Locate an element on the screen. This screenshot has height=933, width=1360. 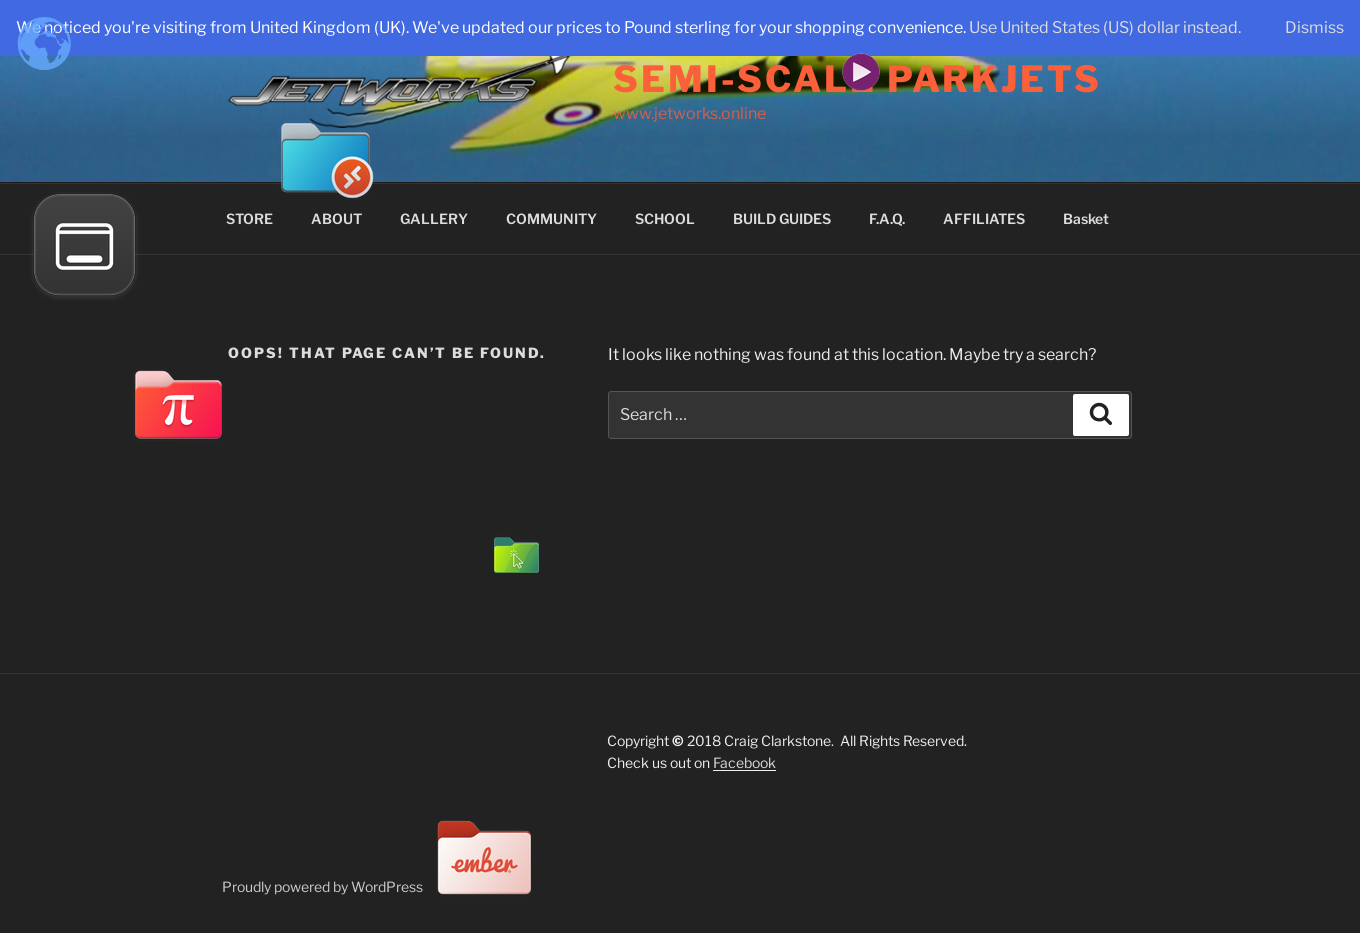
open ember.js project folder is located at coordinates (484, 860).